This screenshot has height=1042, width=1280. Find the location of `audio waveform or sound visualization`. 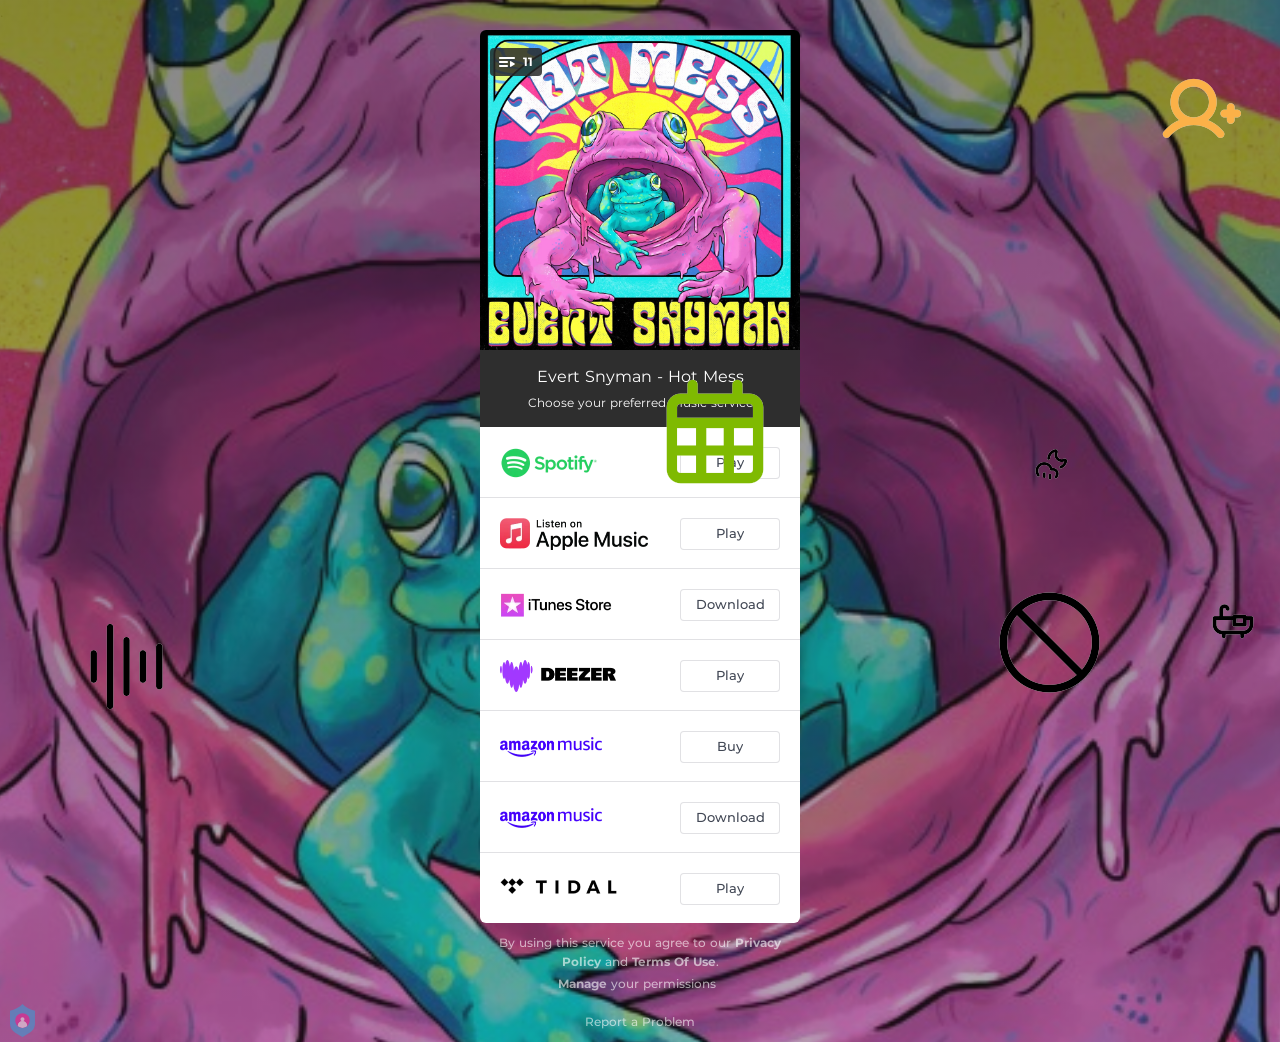

audio waveform or sound visualization is located at coordinates (126, 666).